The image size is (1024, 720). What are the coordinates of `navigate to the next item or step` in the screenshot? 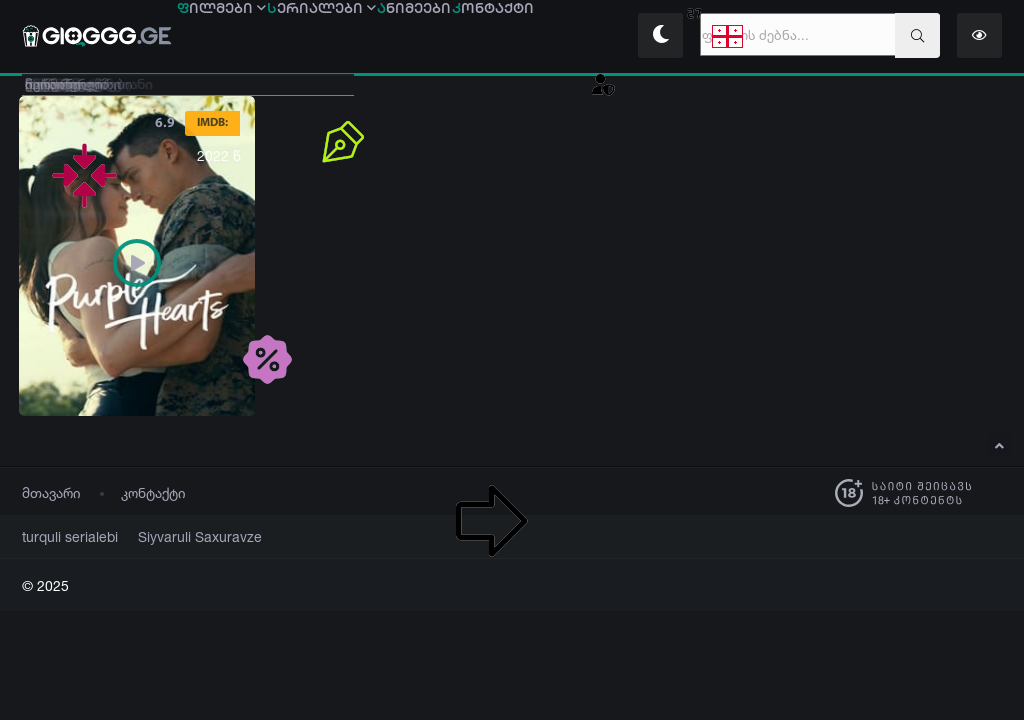 It's located at (489, 521).